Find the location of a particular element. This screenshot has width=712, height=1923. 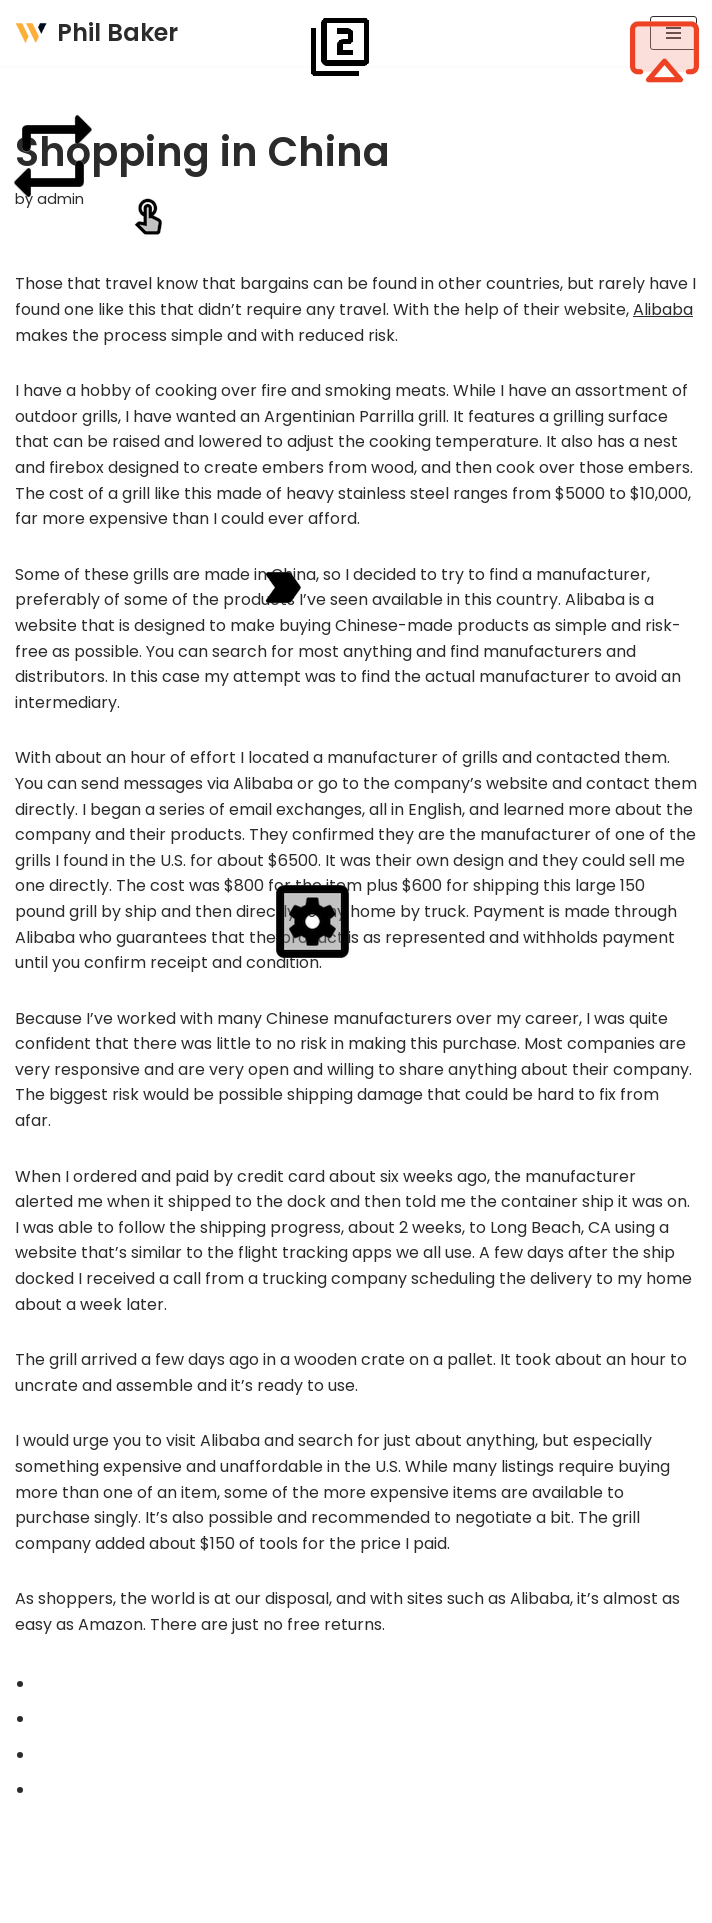

indicates second item in a layered stack or sequence is located at coordinates (340, 47).